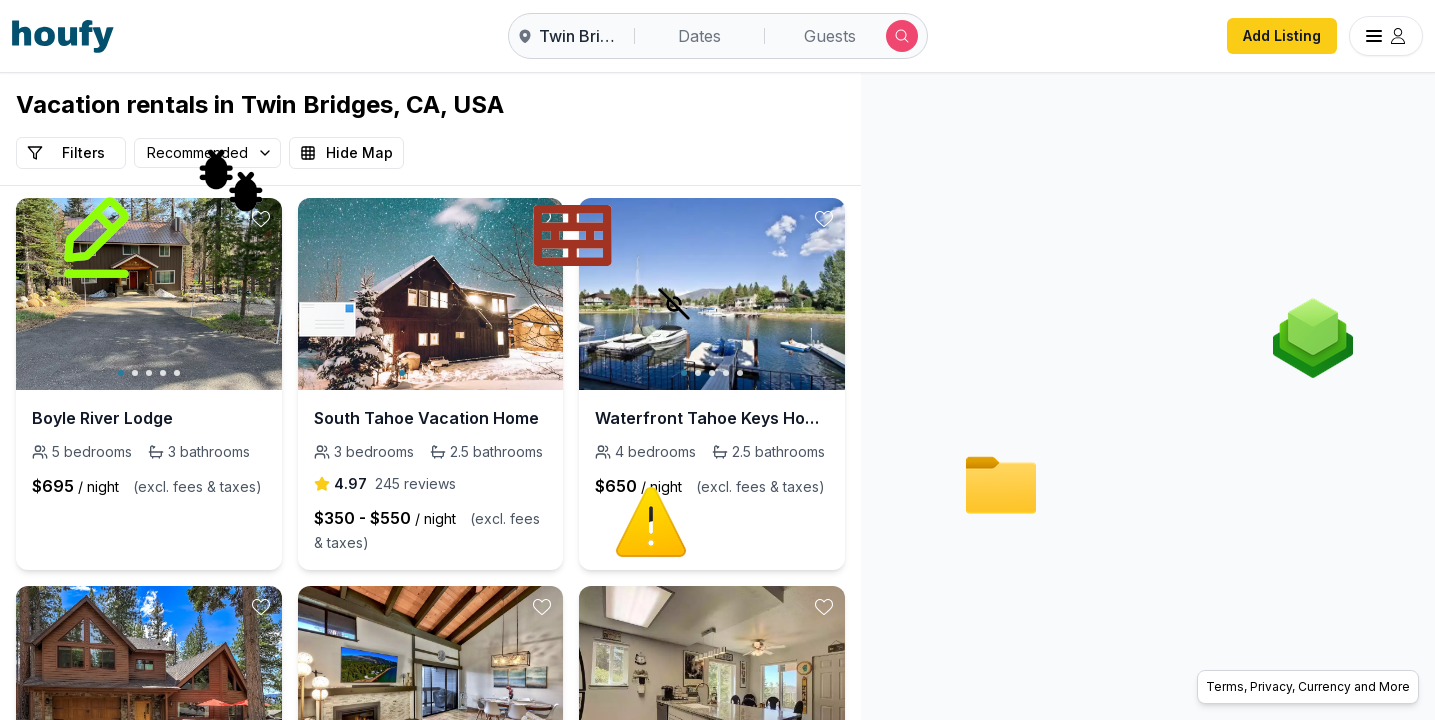 The width and height of the screenshot is (1435, 720). I want to click on open a folder to view its contents, so click(1001, 486).